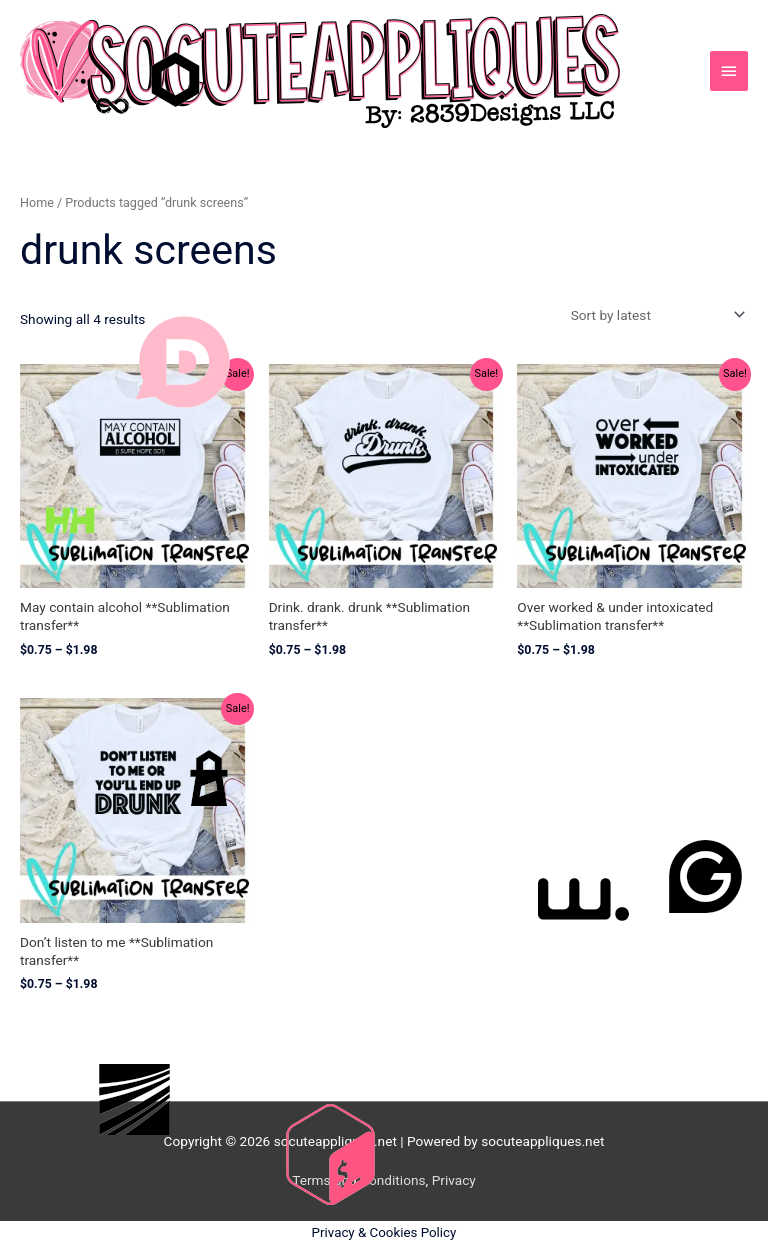 The height and width of the screenshot is (1245, 768). What do you see at coordinates (74, 519) in the screenshot?
I see `visit the Helly Hansen website` at bounding box center [74, 519].